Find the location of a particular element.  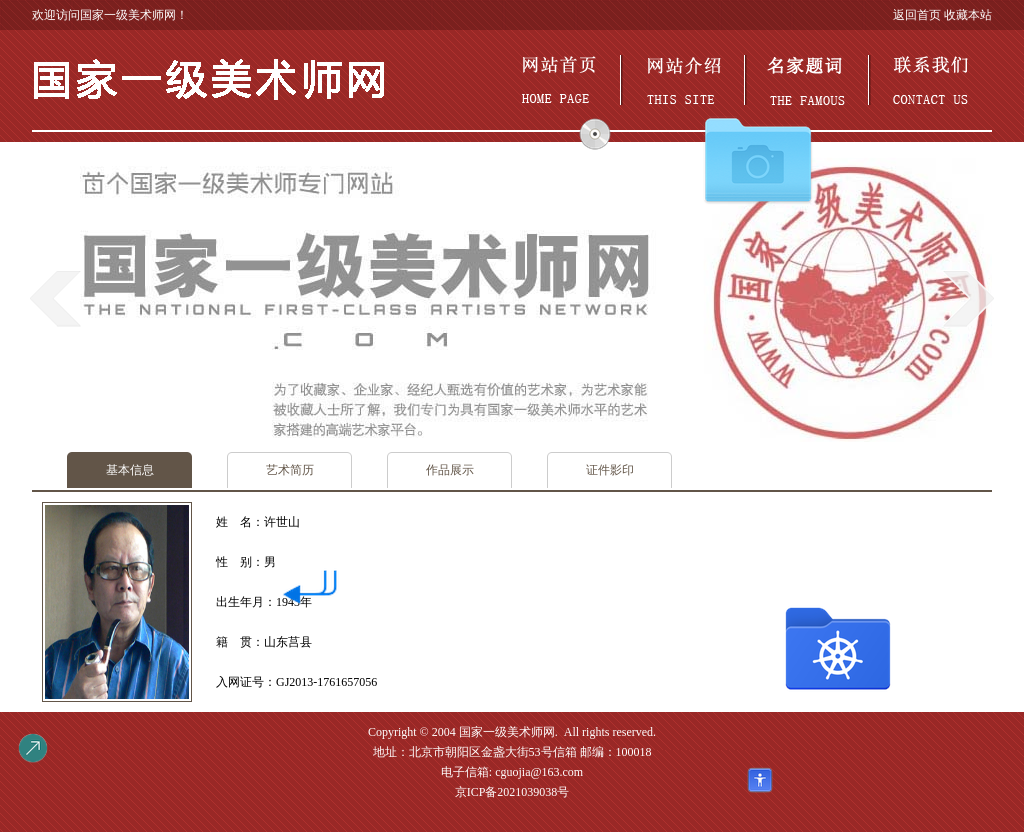

open accessibility settings is located at coordinates (760, 780).